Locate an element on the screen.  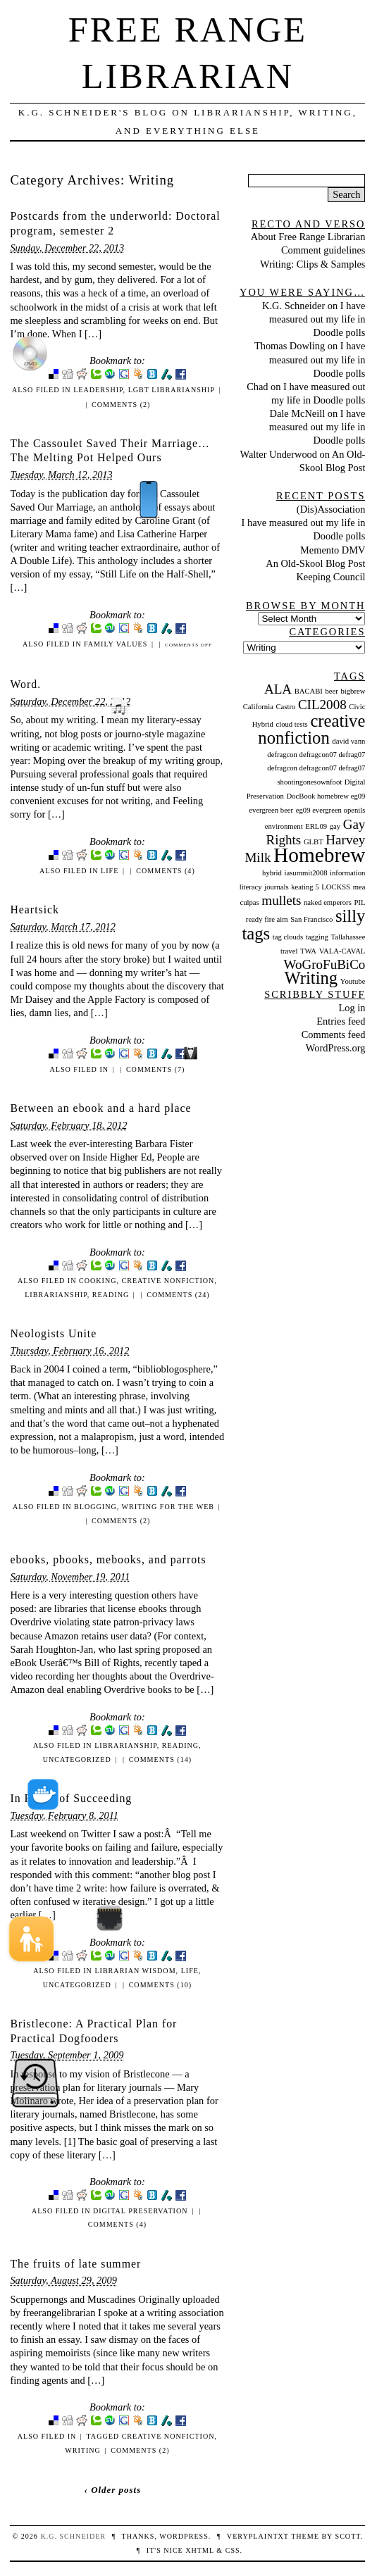
ethernet port connection settings is located at coordinates (109, 1918).